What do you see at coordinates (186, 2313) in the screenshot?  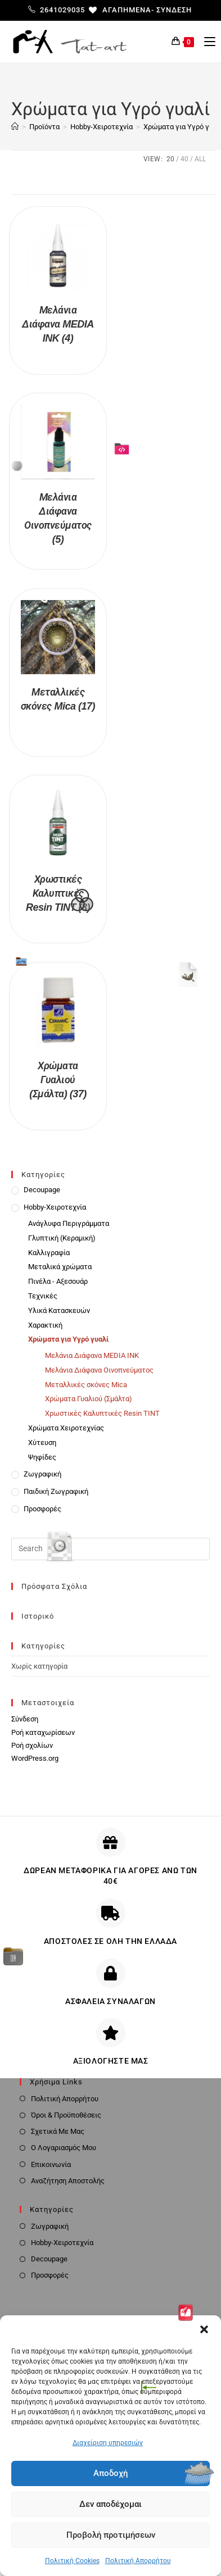 I see `indicates a postscript (.ps) or .eps file type` at bounding box center [186, 2313].